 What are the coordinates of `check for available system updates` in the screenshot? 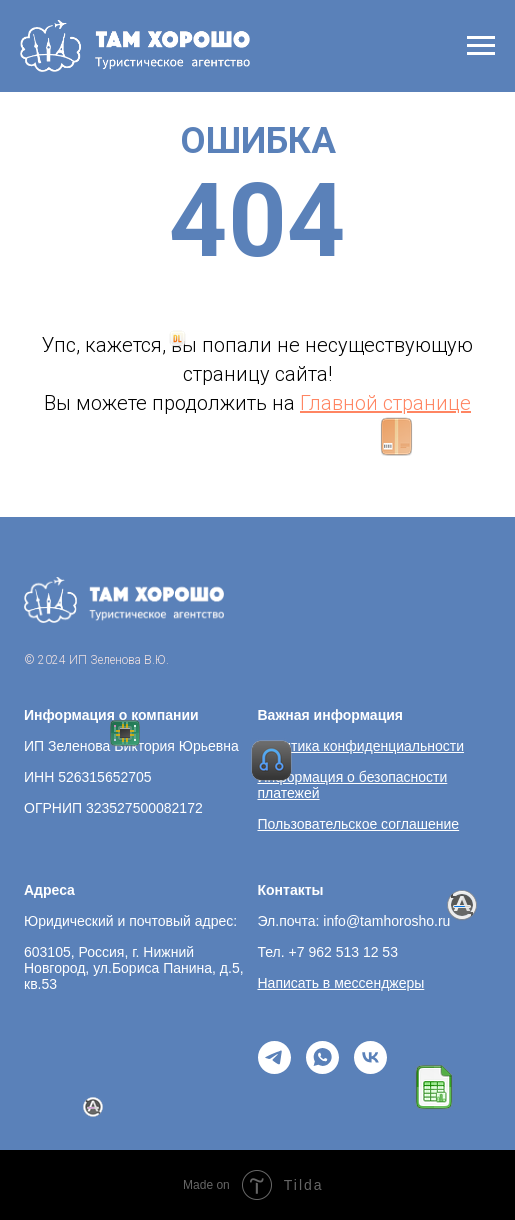 It's located at (462, 905).